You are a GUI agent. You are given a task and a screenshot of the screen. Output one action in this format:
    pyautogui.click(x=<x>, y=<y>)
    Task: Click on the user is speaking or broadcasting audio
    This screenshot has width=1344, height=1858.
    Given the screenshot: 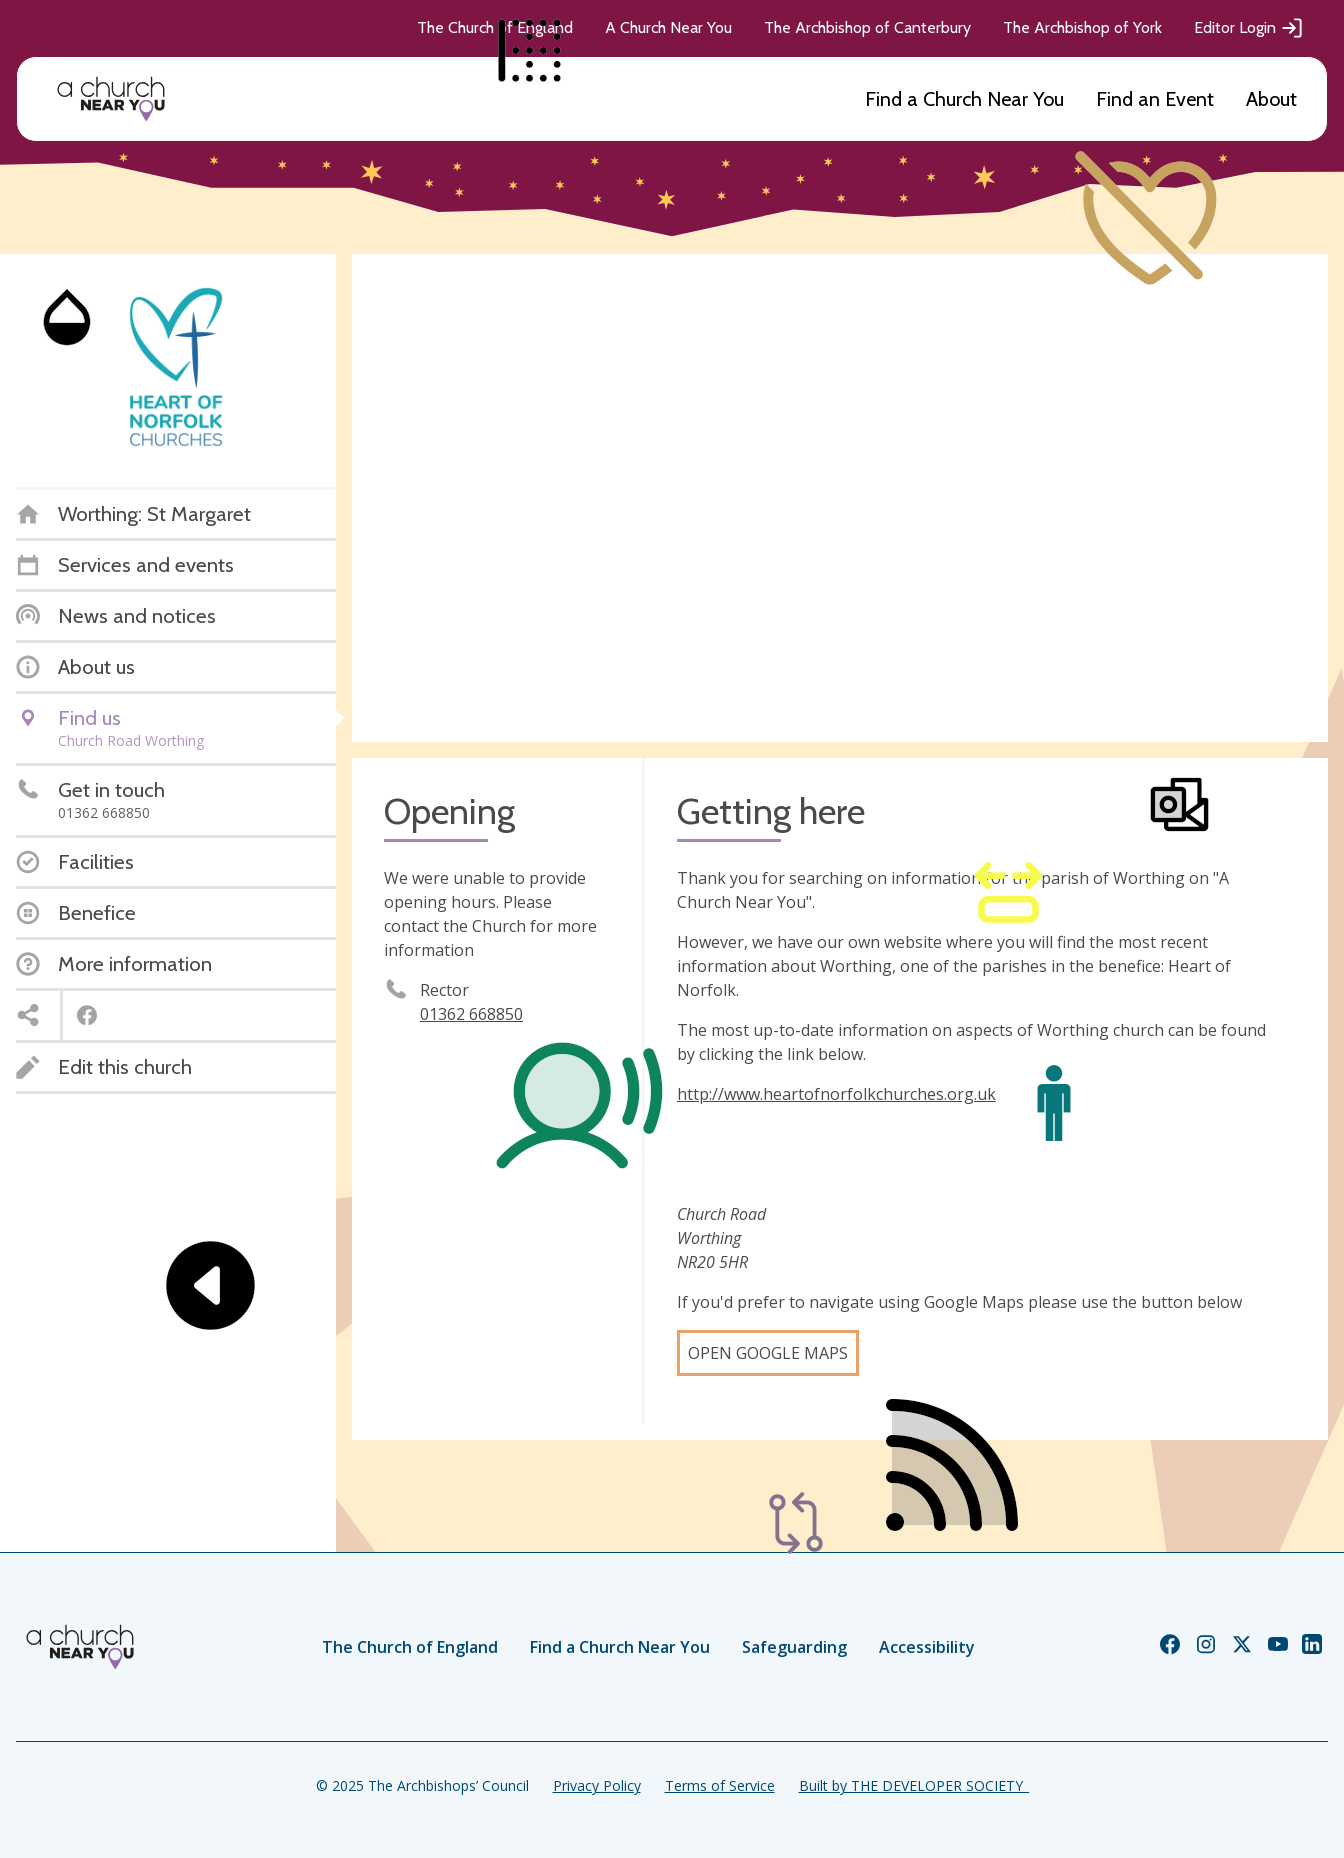 What is the action you would take?
    pyautogui.click(x=576, y=1105)
    